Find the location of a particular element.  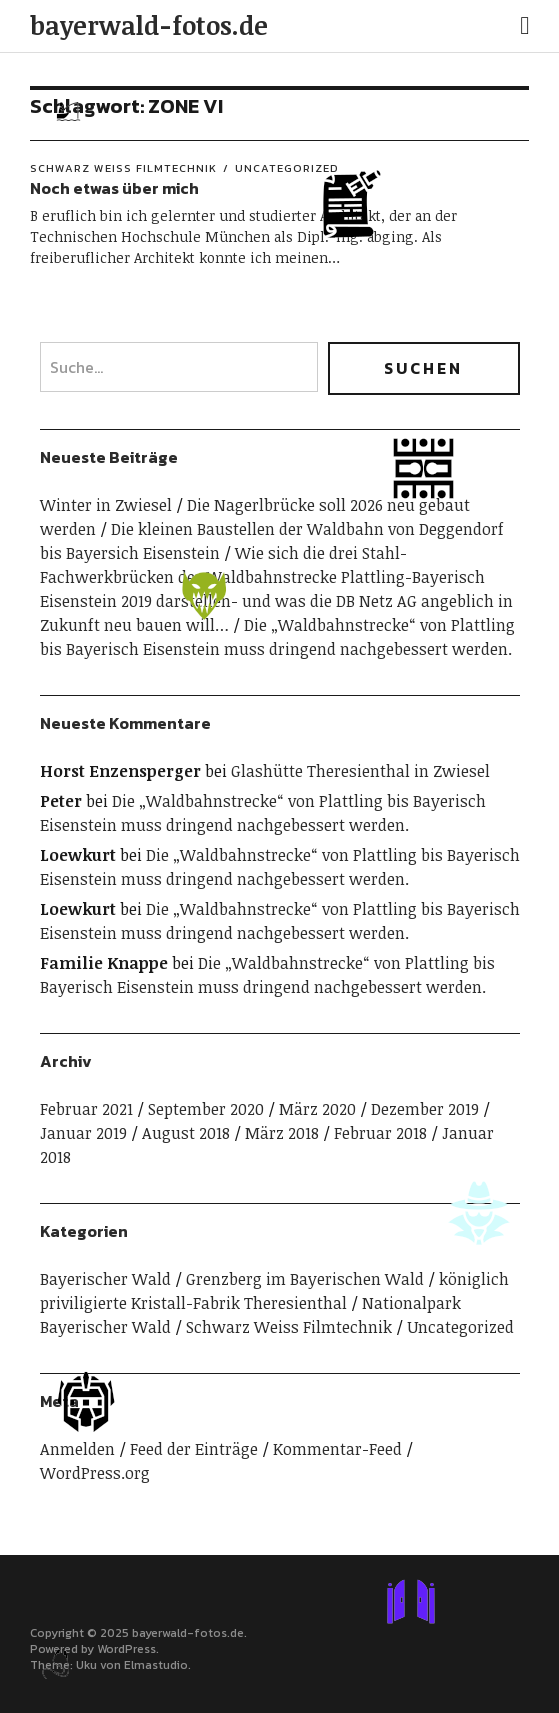

enable incognito or private browsing mode is located at coordinates (479, 1213).